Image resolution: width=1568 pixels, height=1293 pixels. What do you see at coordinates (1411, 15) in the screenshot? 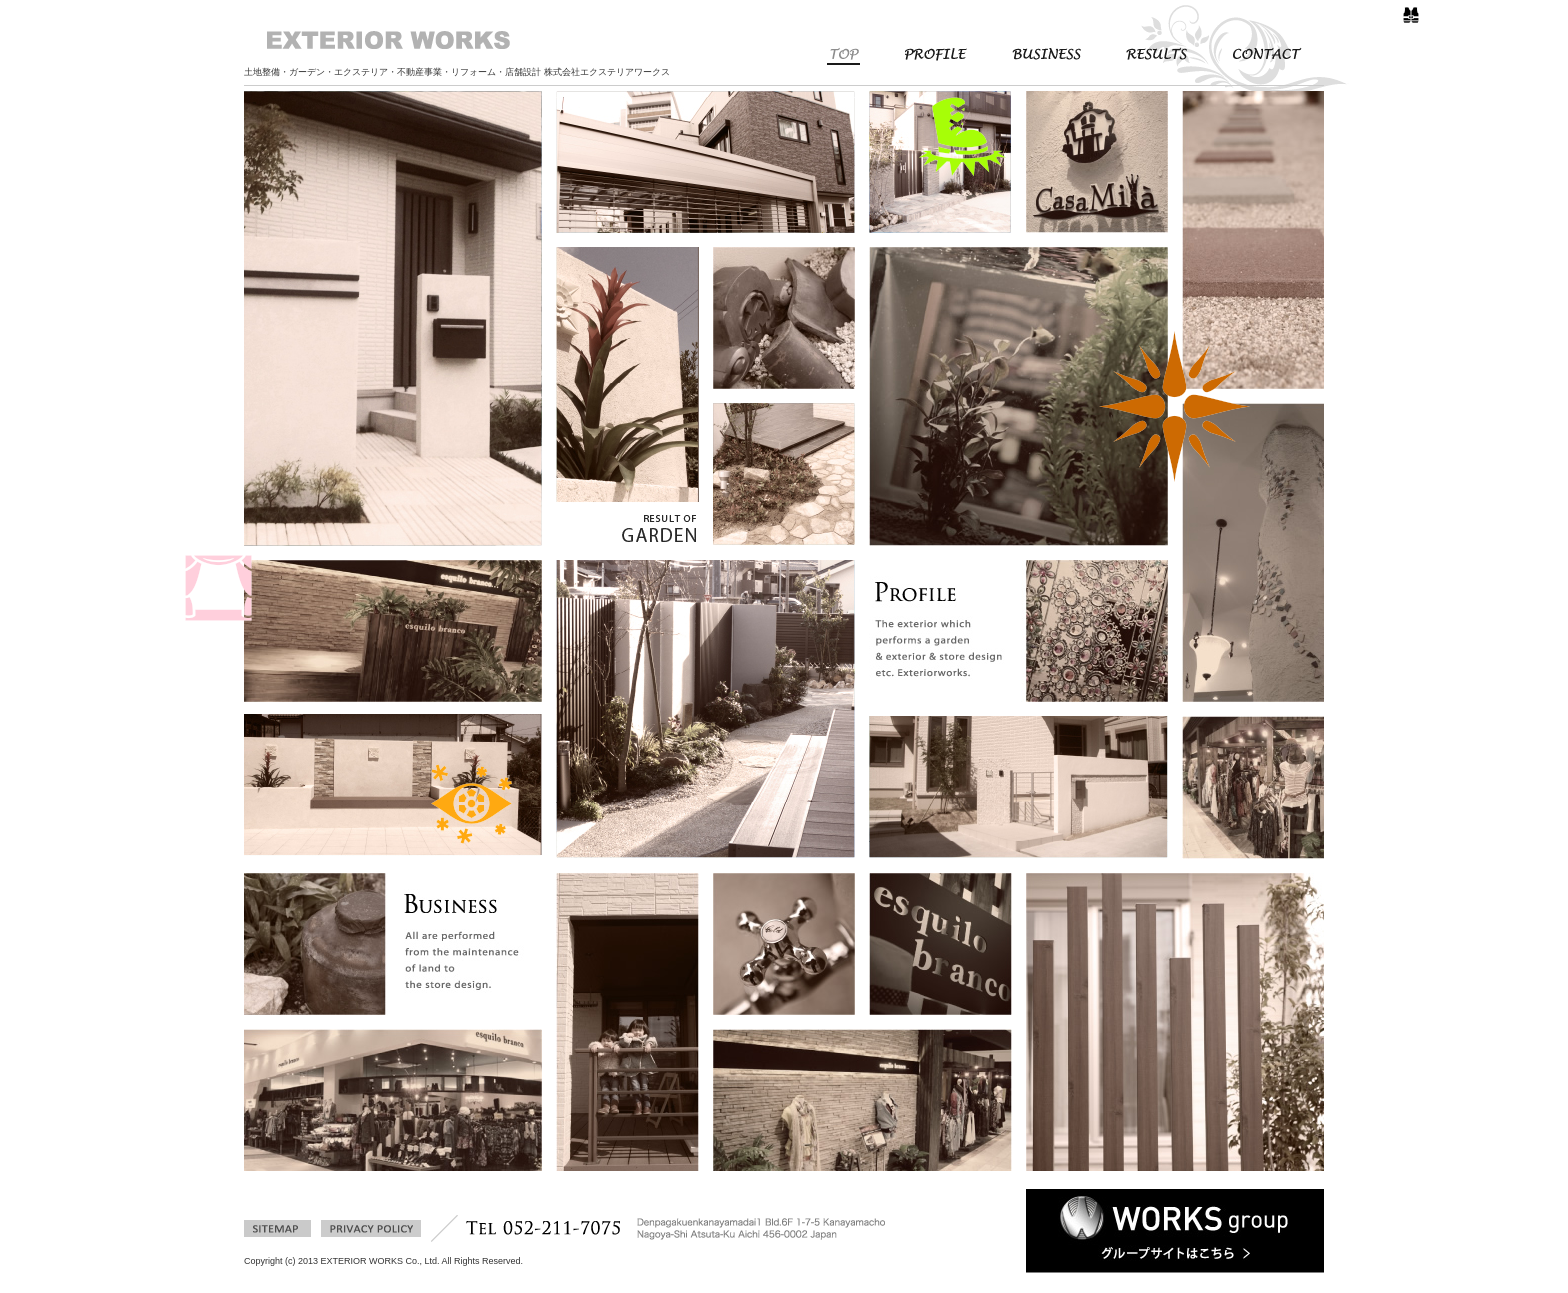
I see `access safety equipment or gear settings` at bounding box center [1411, 15].